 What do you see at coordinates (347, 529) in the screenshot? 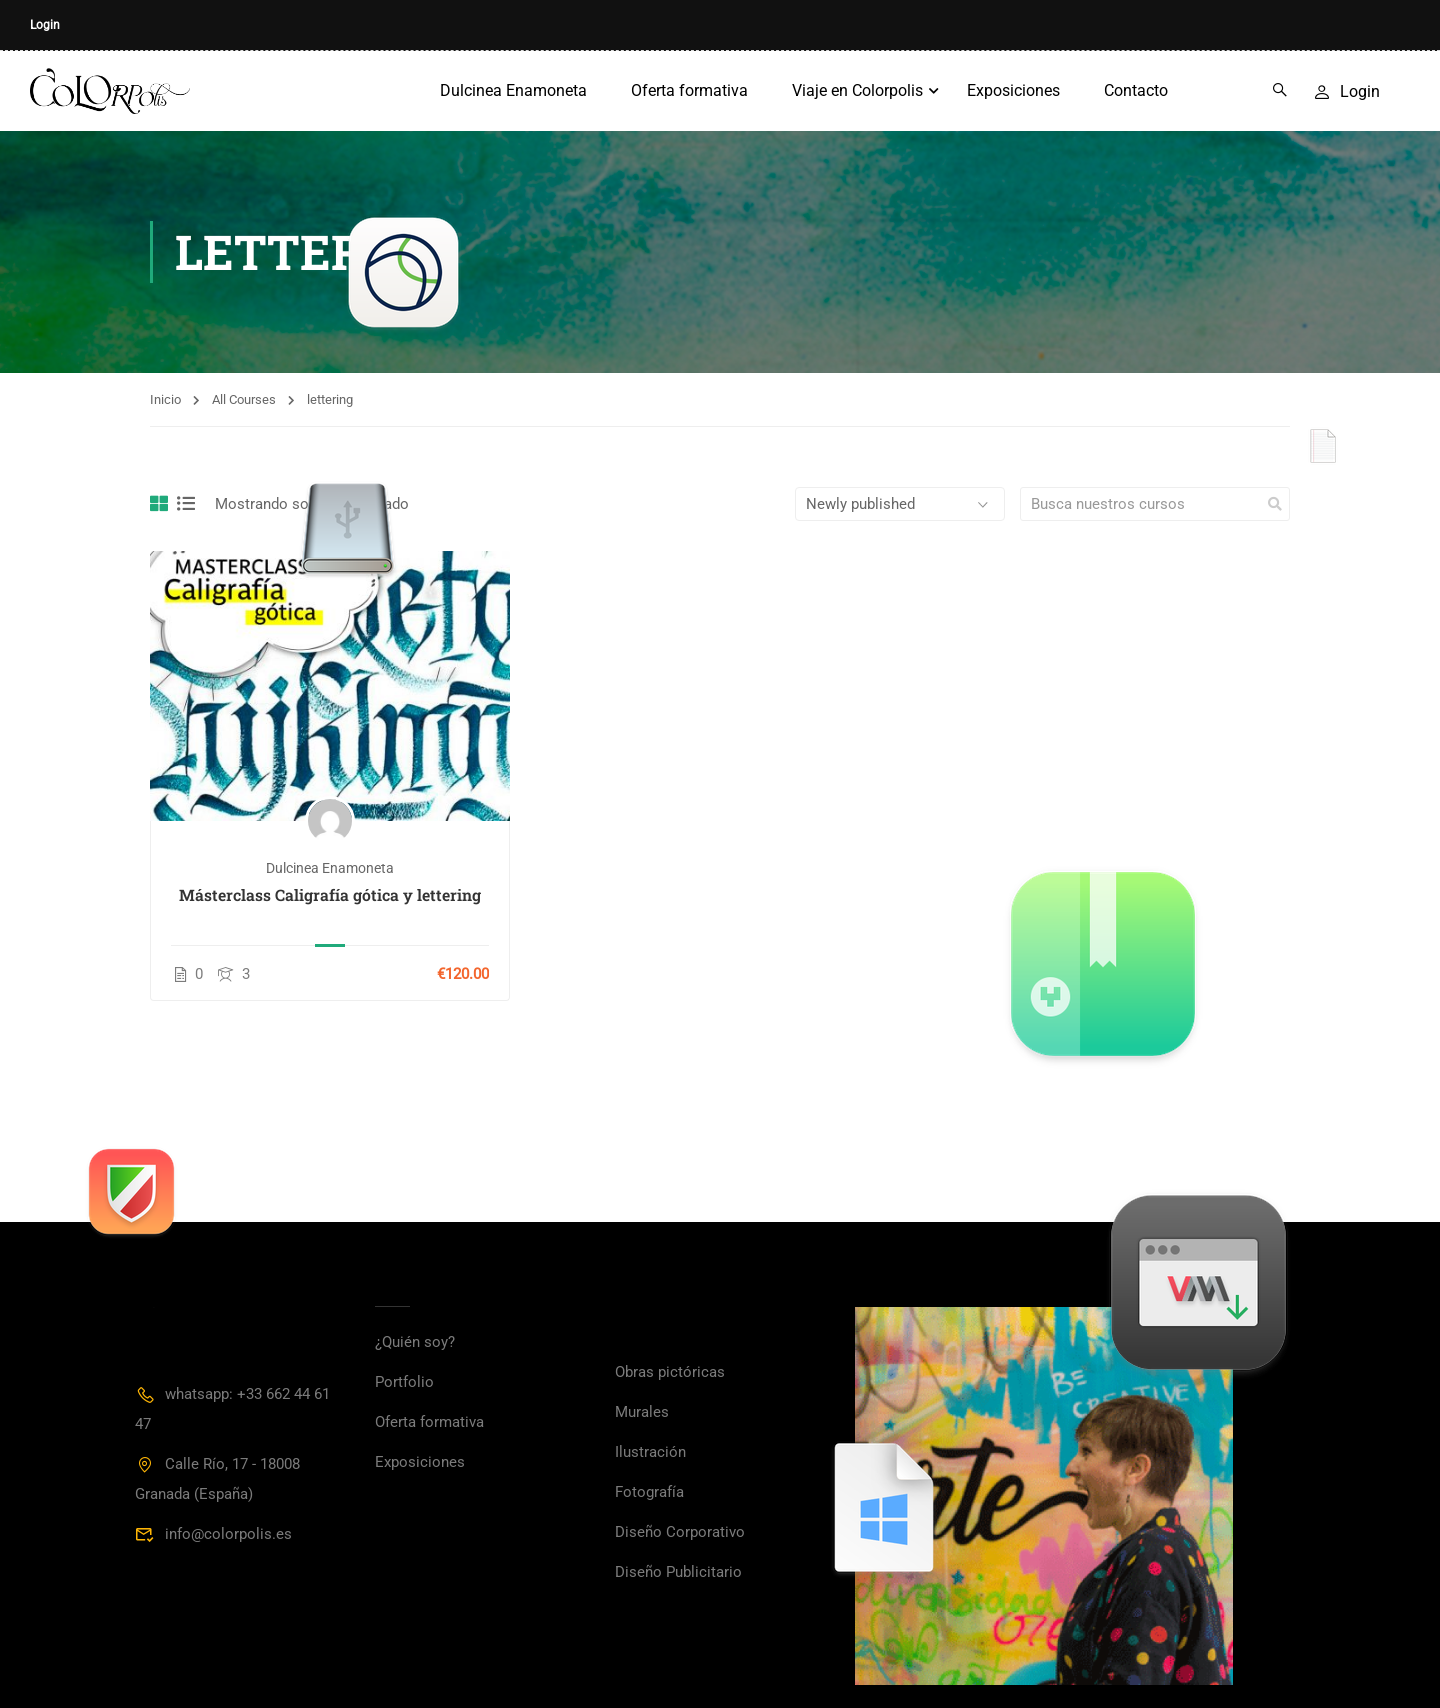
I see `access connected USB storage device` at bounding box center [347, 529].